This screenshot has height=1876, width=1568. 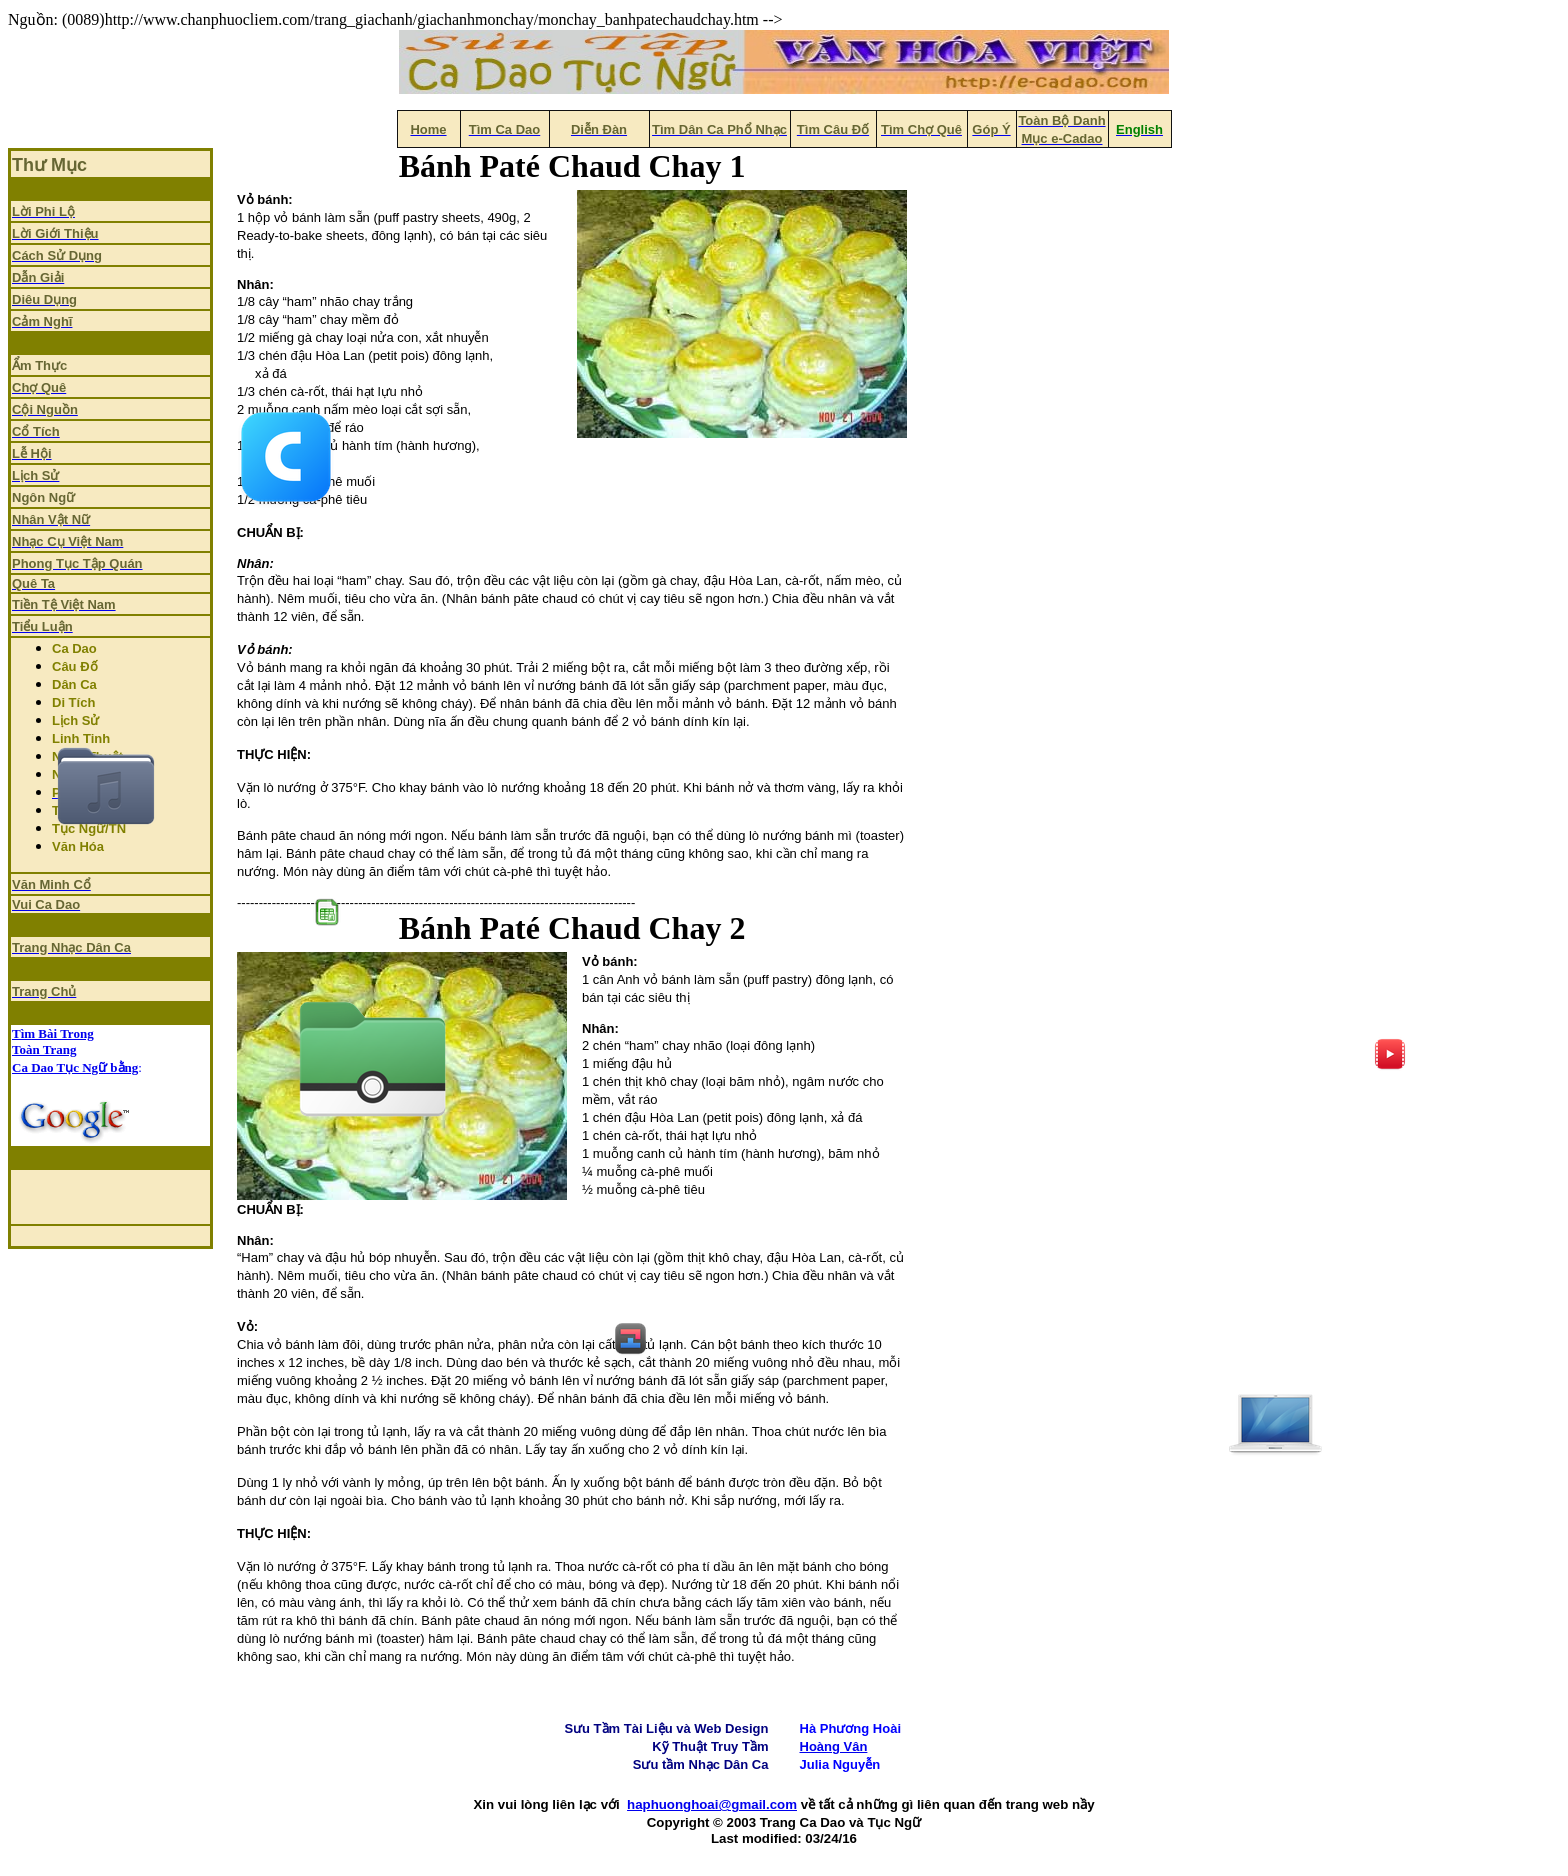 What do you see at coordinates (372, 1063) in the screenshot?
I see `folder for storing pokémon-related files or games` at bounding box center [372, 1063].